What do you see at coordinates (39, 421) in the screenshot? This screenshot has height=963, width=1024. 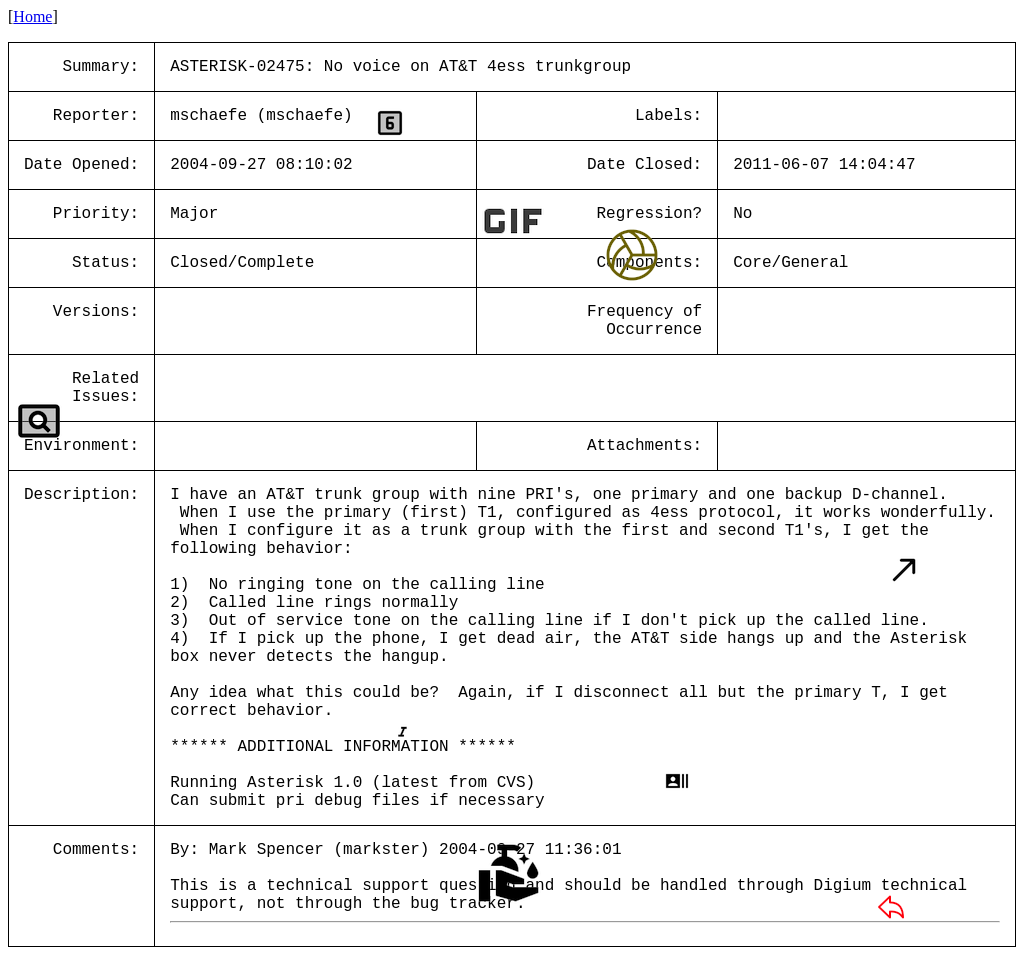 I see `search within a document or page` at bounding box center [39, 421].